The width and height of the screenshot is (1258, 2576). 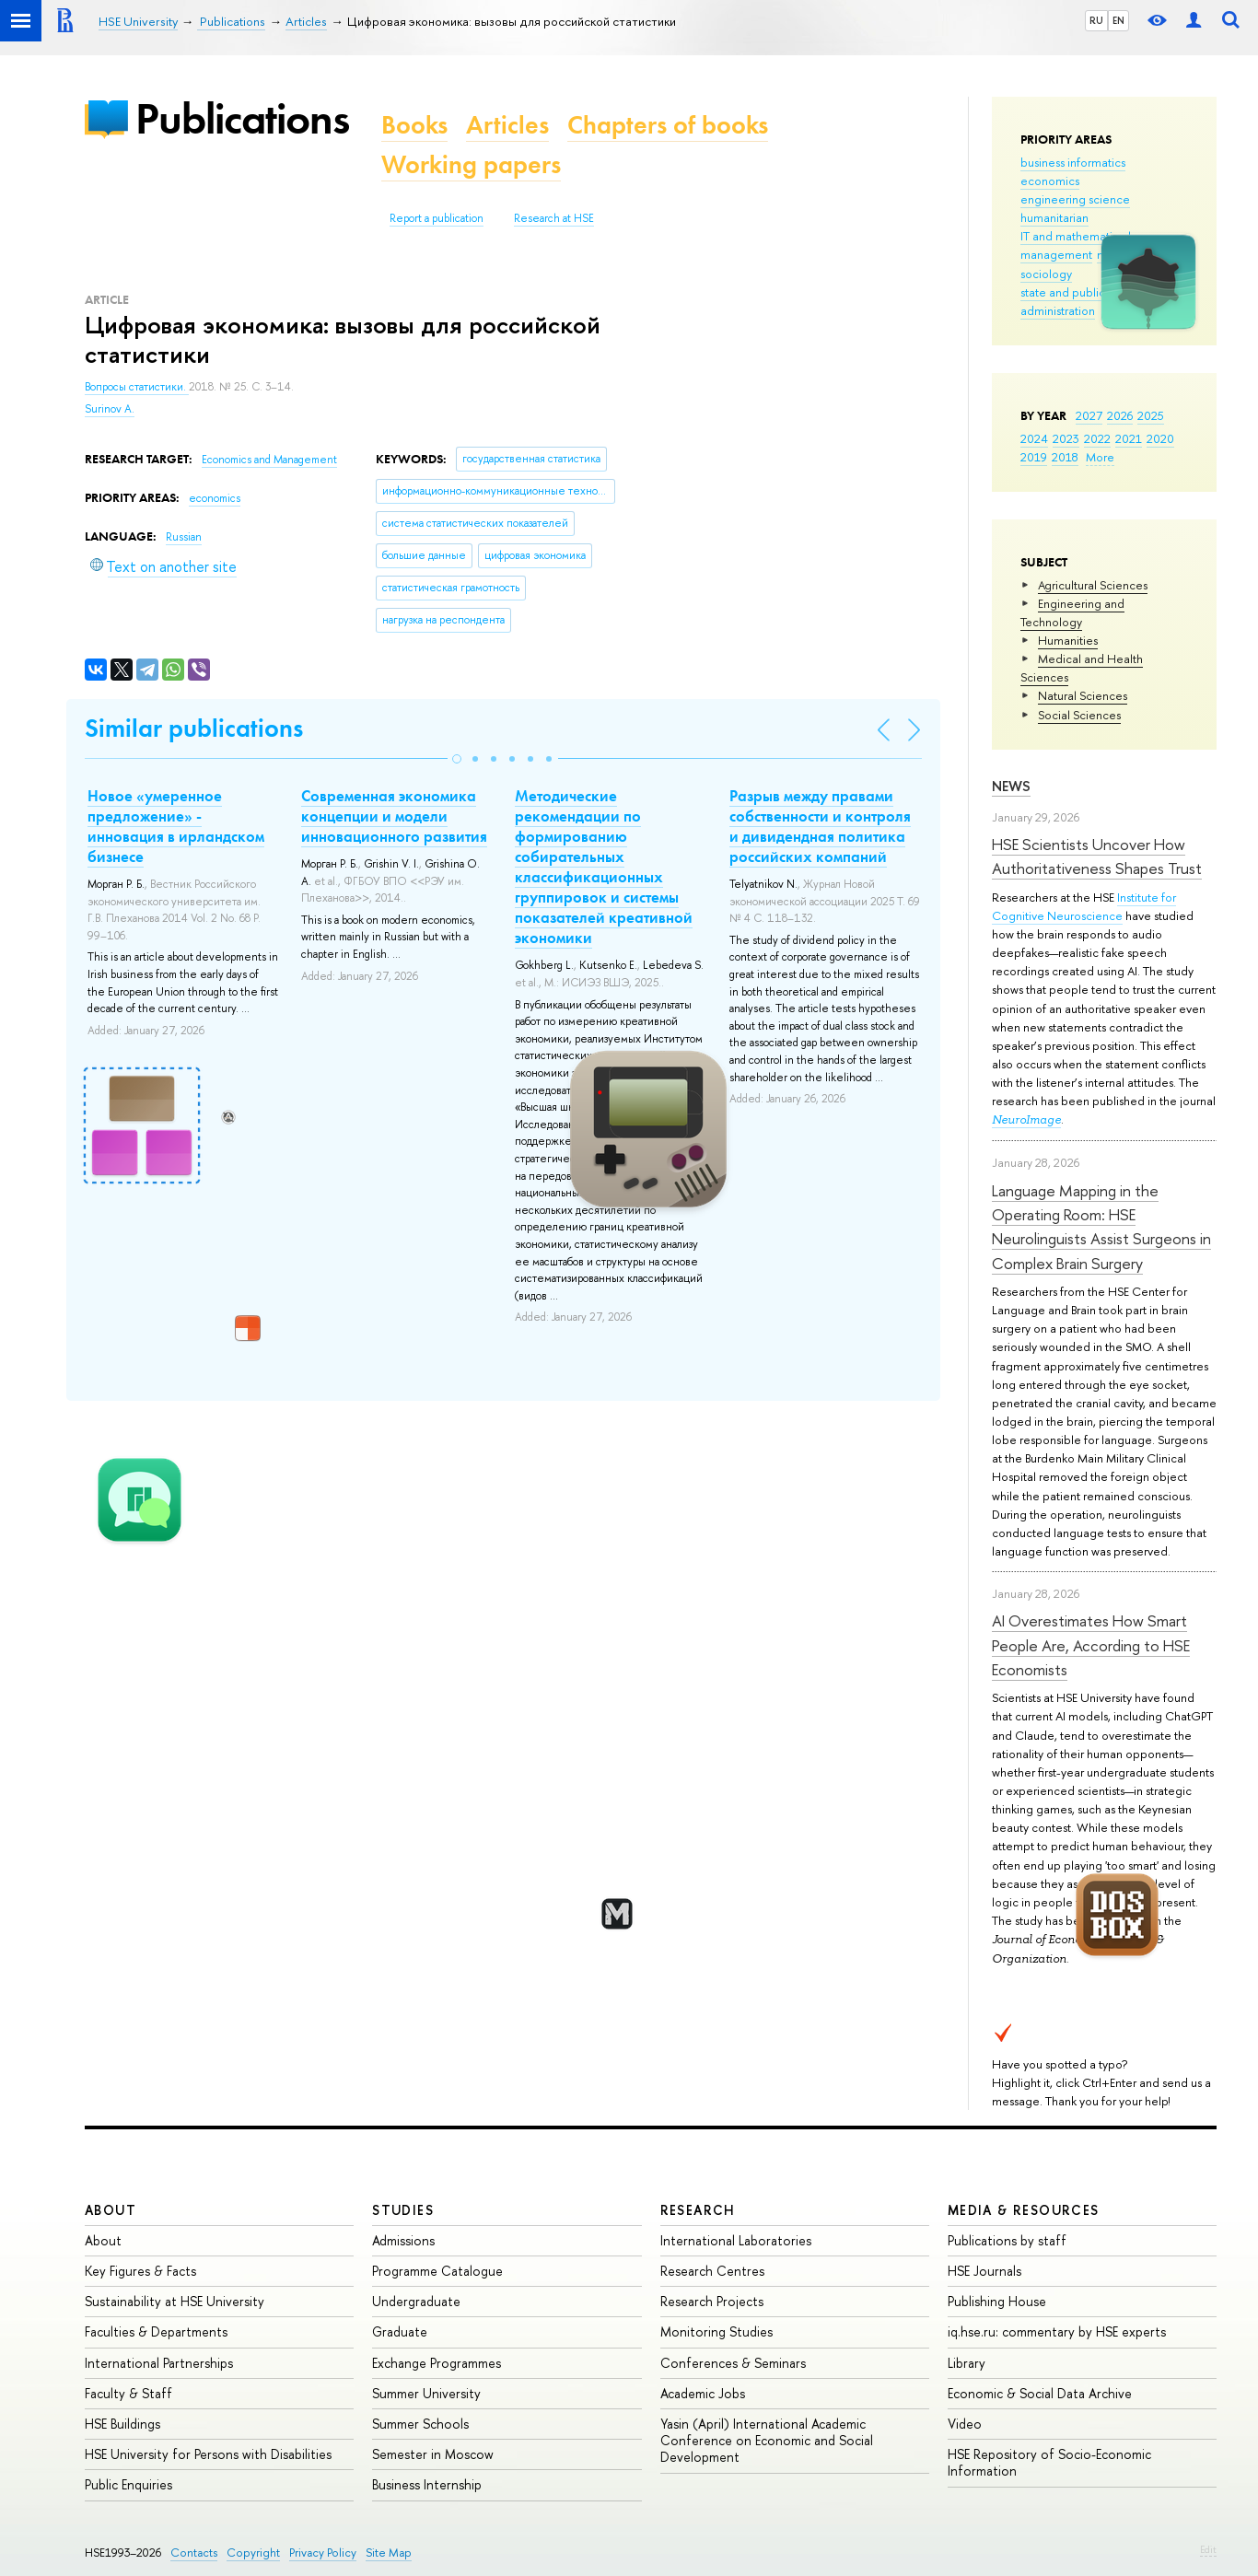 What do you see at coordinates (228, 1117) in the screenshot?
I see `check for available software updates` at bounding box center [228, 1117].